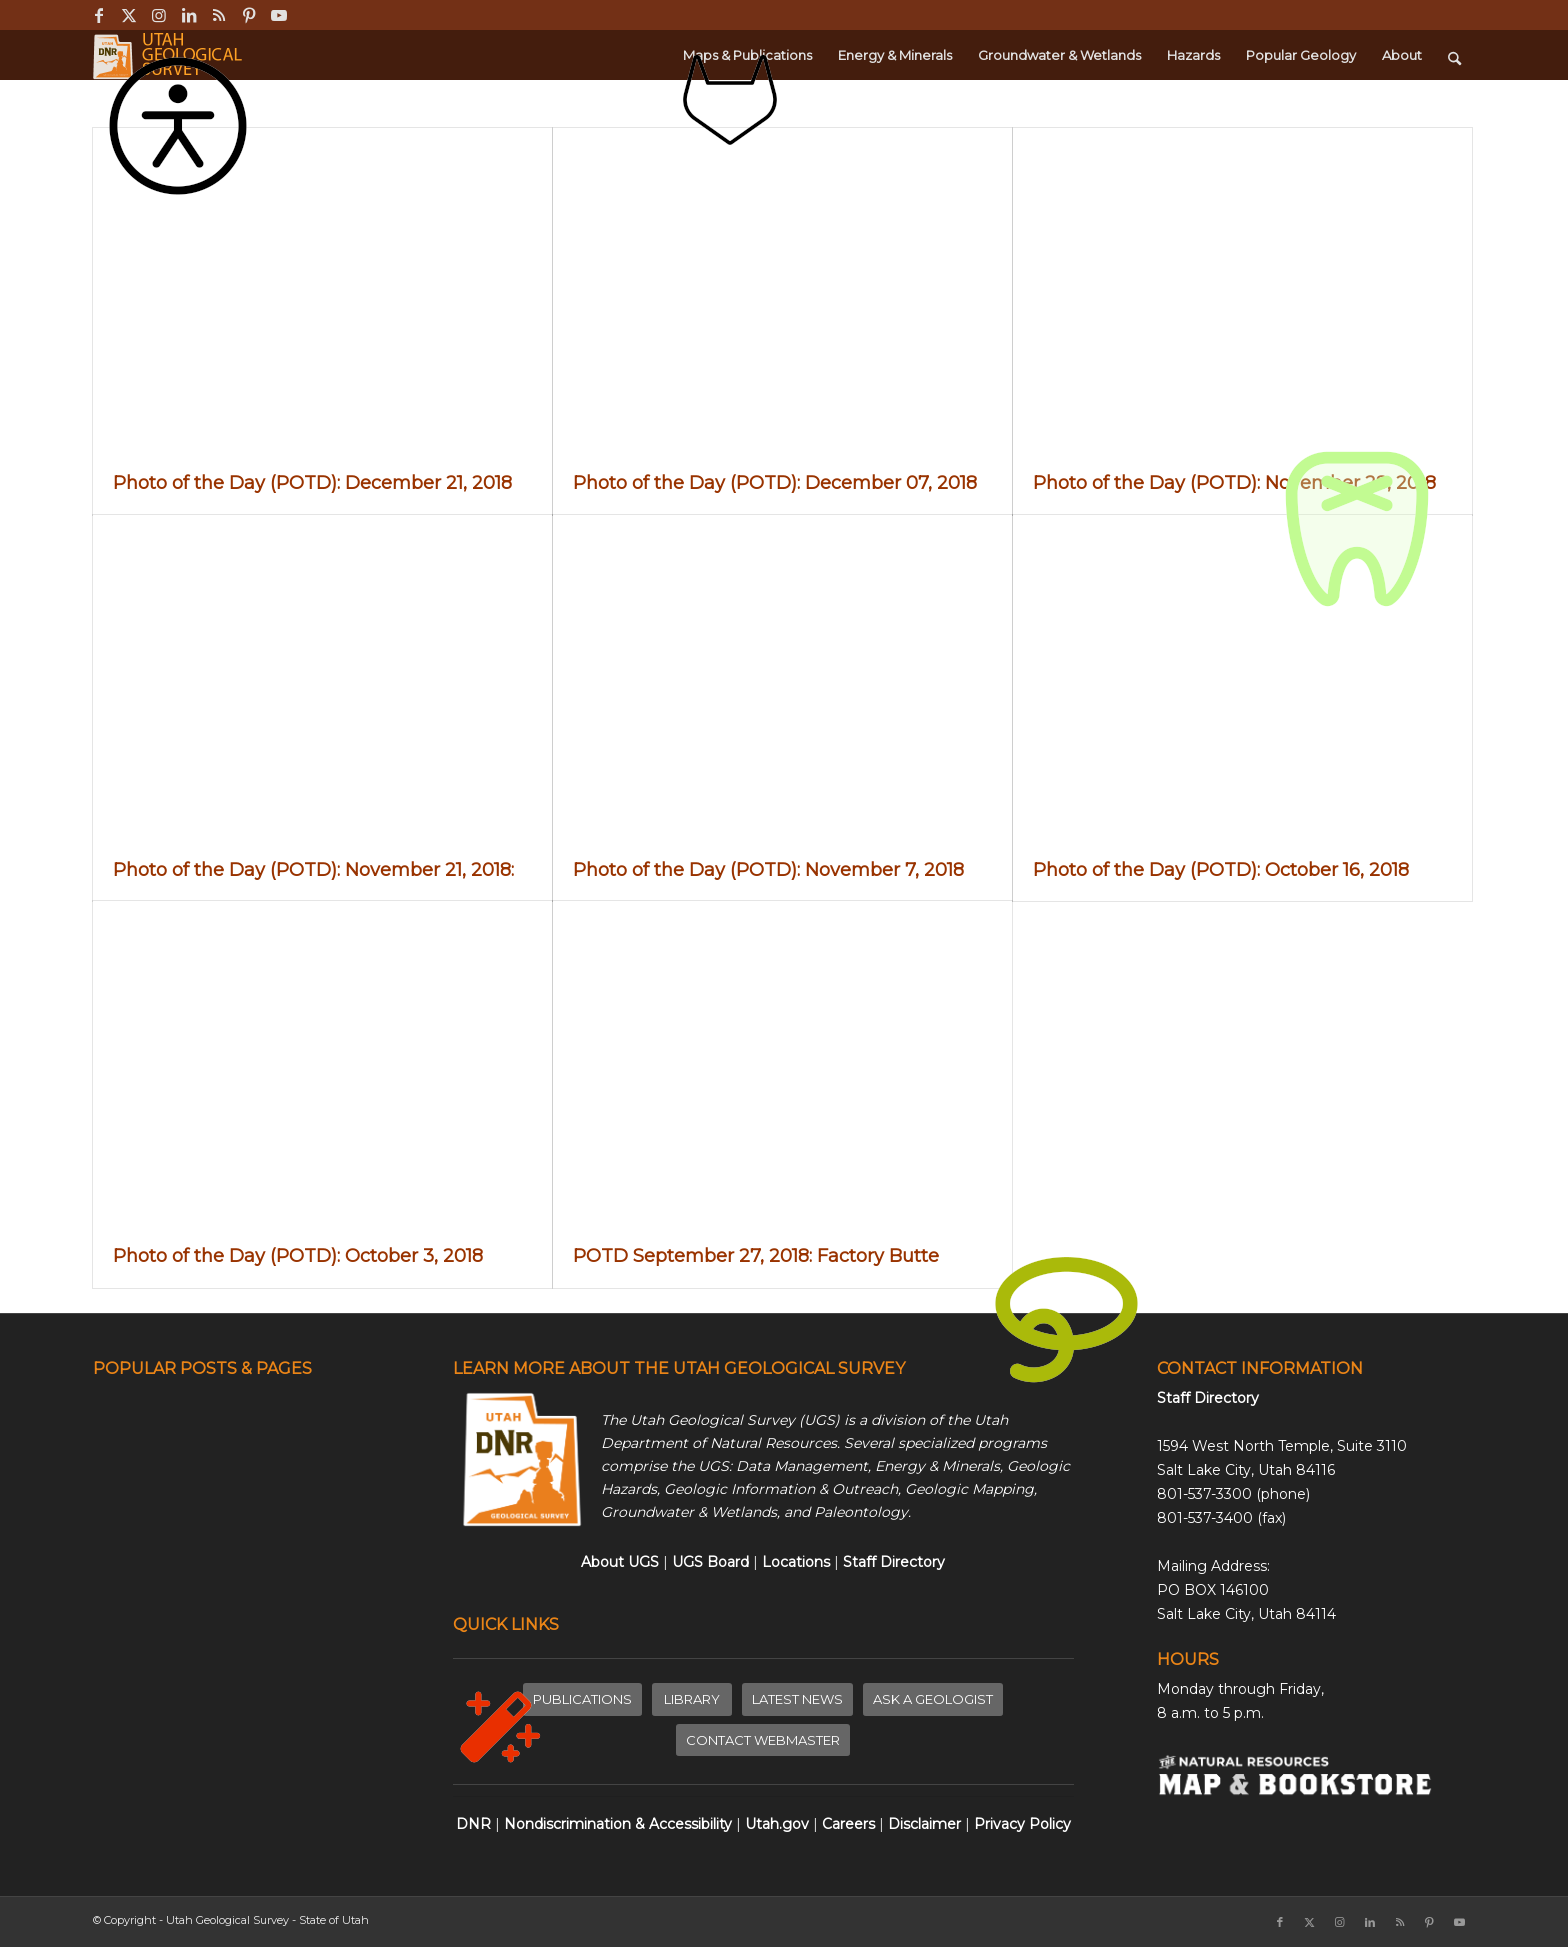 This screenshot has height=1947, width=1568. What do you see at coordinates (1066, 1313) in the screenshot?
I see `freehand selection tool` at bounding box center [1066, 1313].